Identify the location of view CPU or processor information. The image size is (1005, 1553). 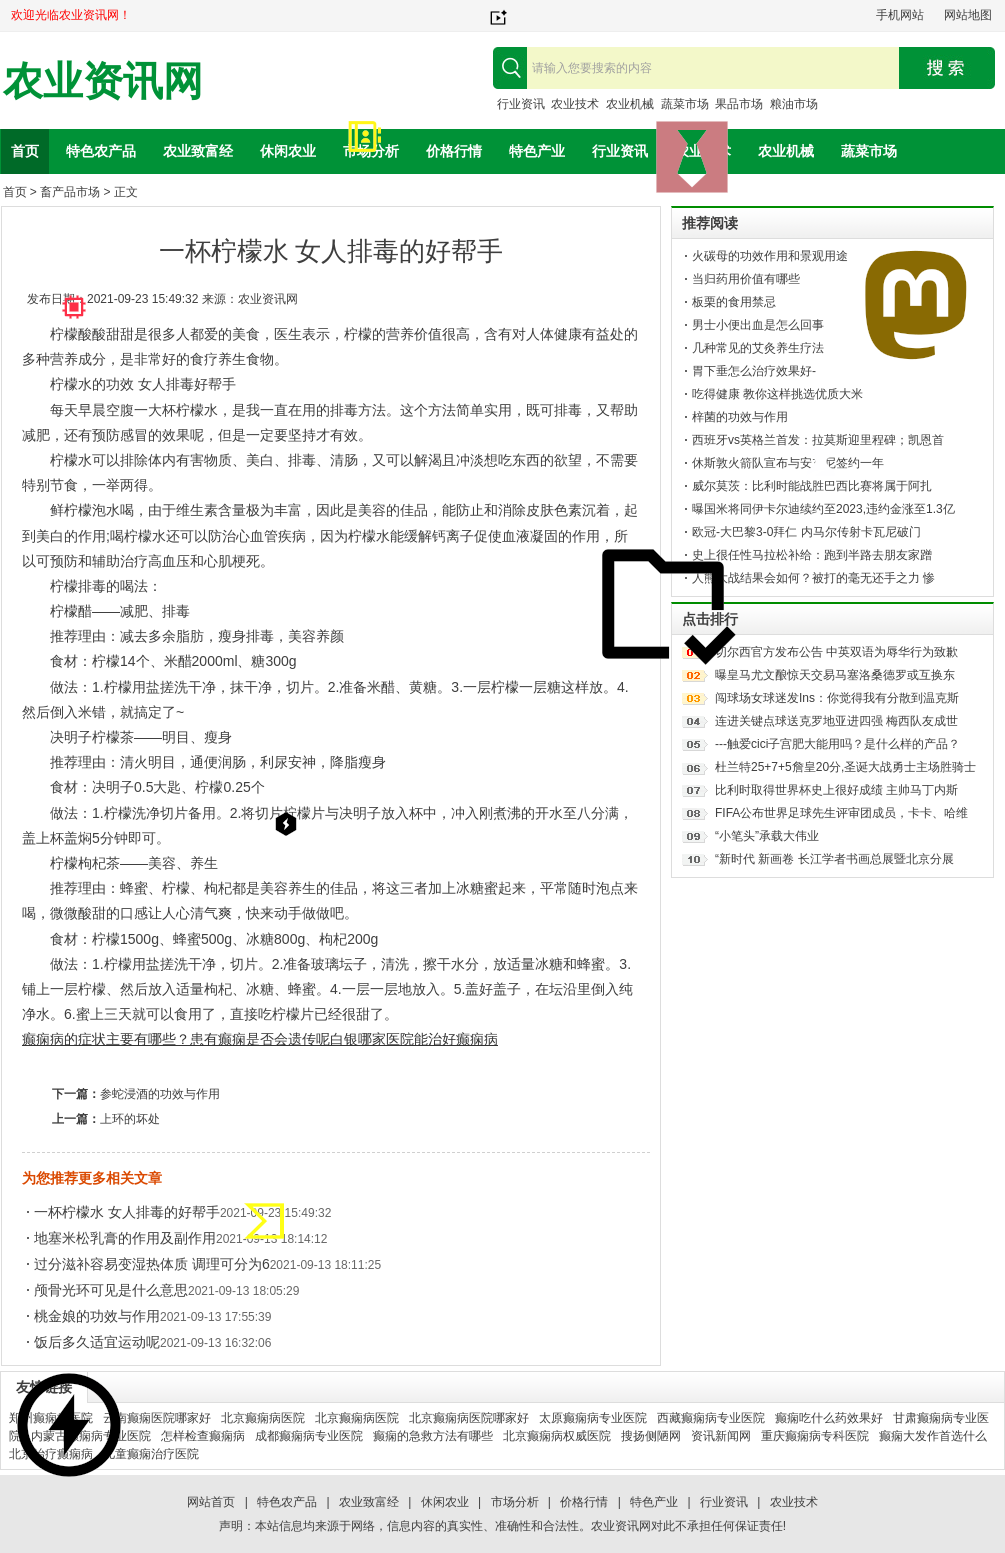
(74, 307).